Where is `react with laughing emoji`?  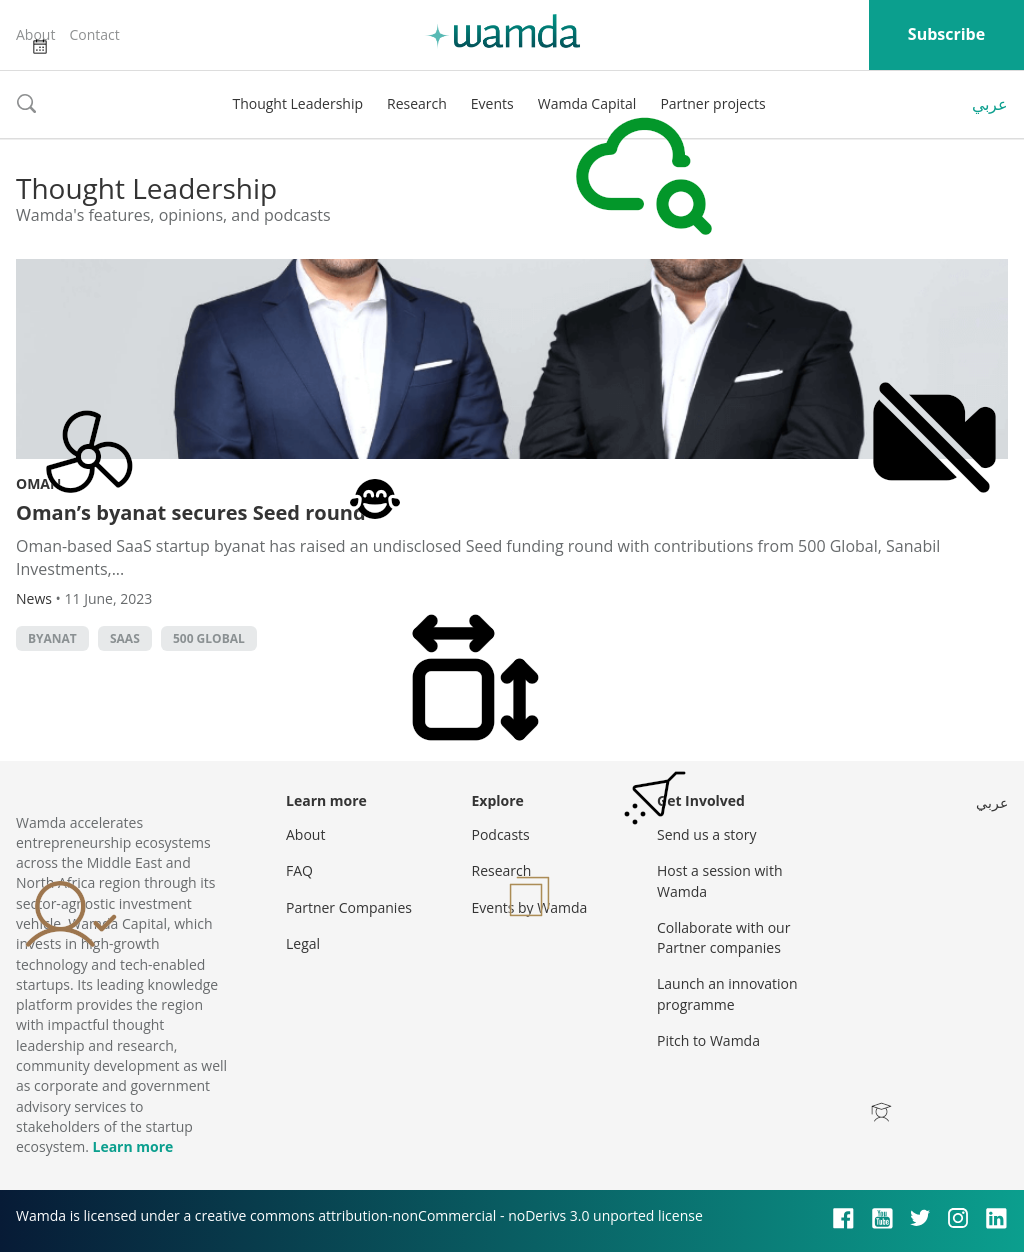
react with laughing emoji is located at coordinates (375, 499).